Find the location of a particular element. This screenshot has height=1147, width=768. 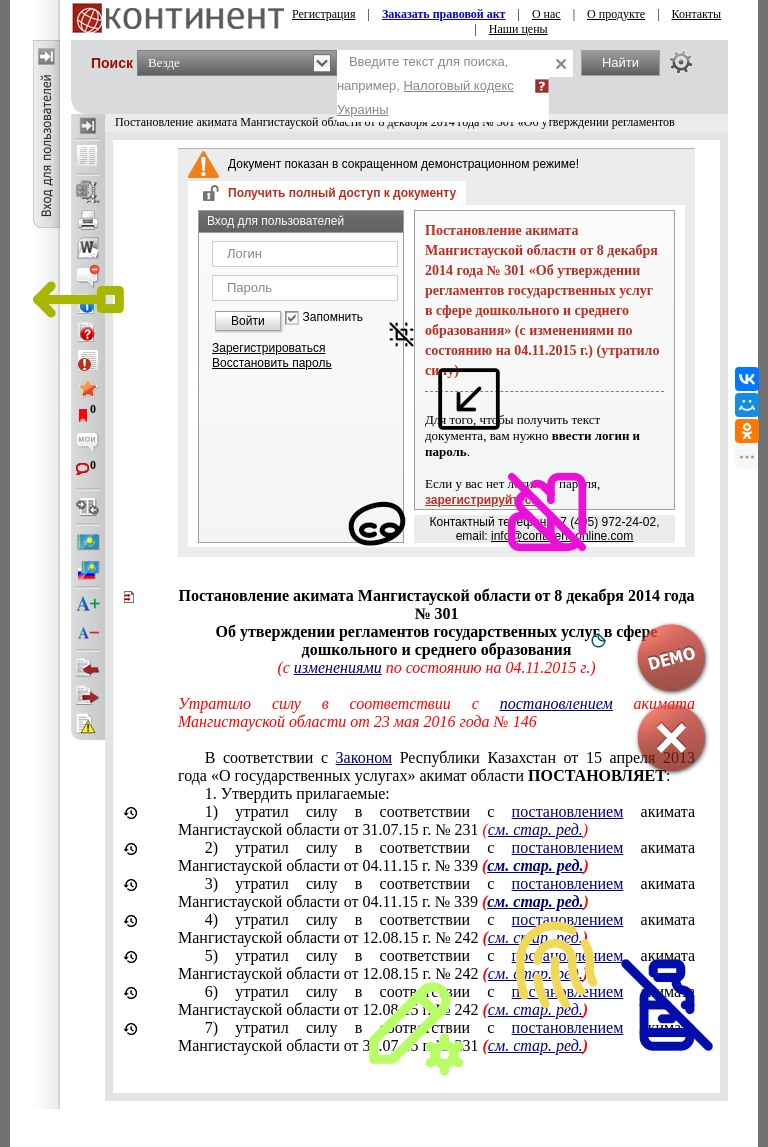

artboard or canvas is disabled is located at coordinates (401, 334).